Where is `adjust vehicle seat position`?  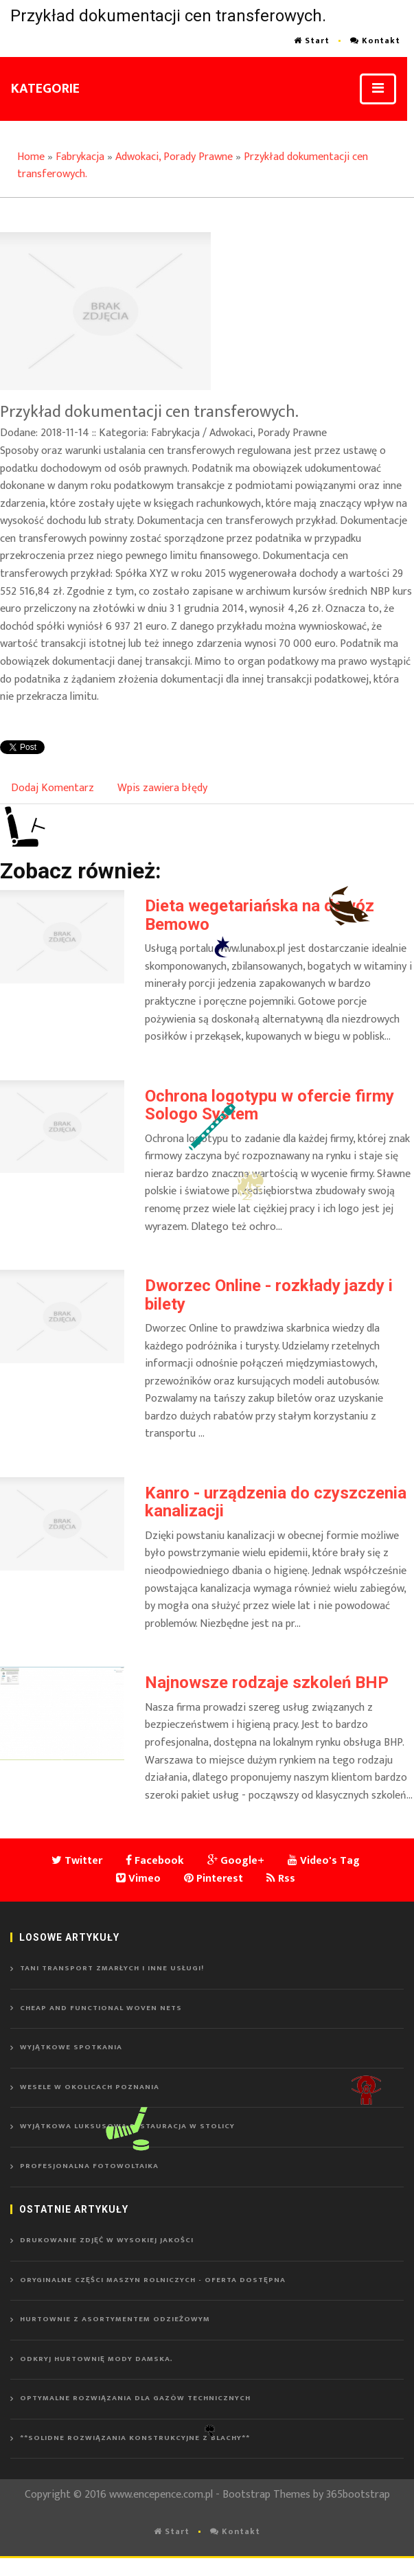
adjust vehicle seat position is located at coordinates (25, 827).